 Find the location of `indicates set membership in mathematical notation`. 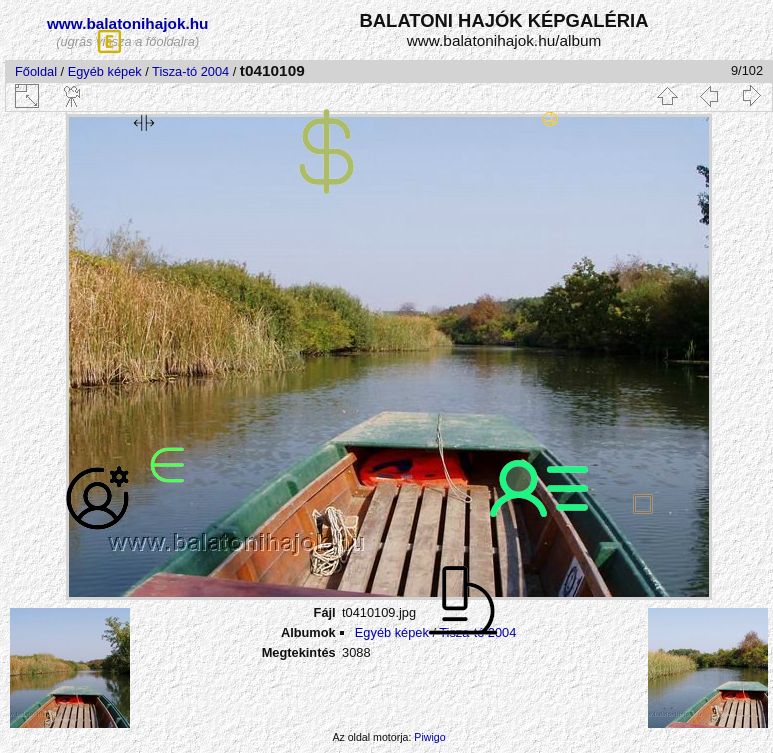

indicates set membership in mathematical notation is located at coordinates (168, 465).